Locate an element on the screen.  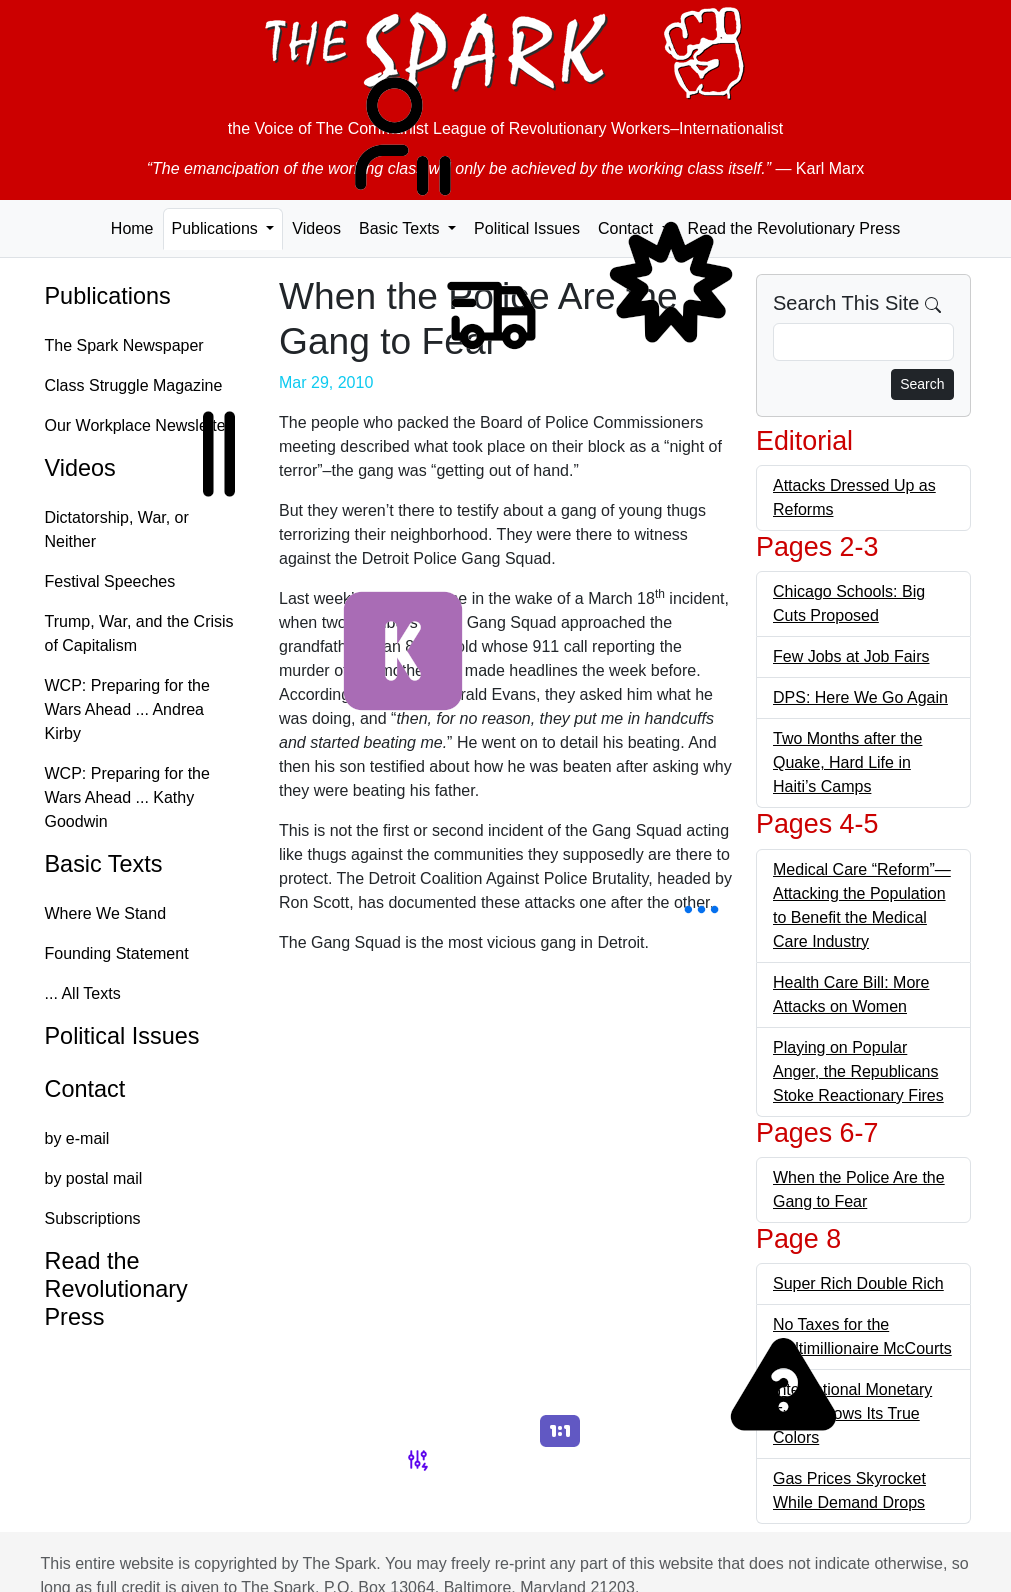
indicates a count of two items is located at coordinates (219, 454).